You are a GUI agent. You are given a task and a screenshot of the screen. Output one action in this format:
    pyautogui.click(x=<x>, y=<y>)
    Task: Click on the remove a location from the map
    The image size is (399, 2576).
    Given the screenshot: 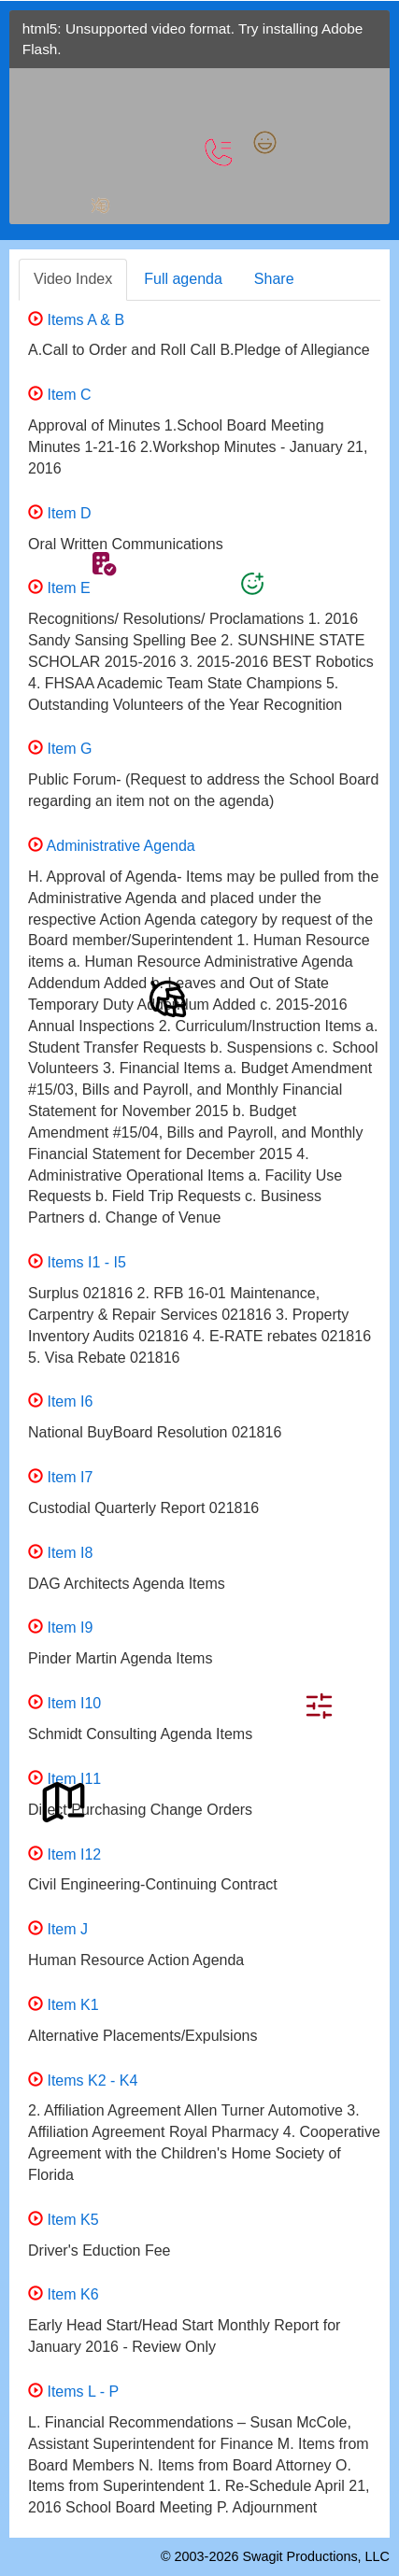 What is the action you would take?
    pyautogui.click(x=64, y=1803)
    